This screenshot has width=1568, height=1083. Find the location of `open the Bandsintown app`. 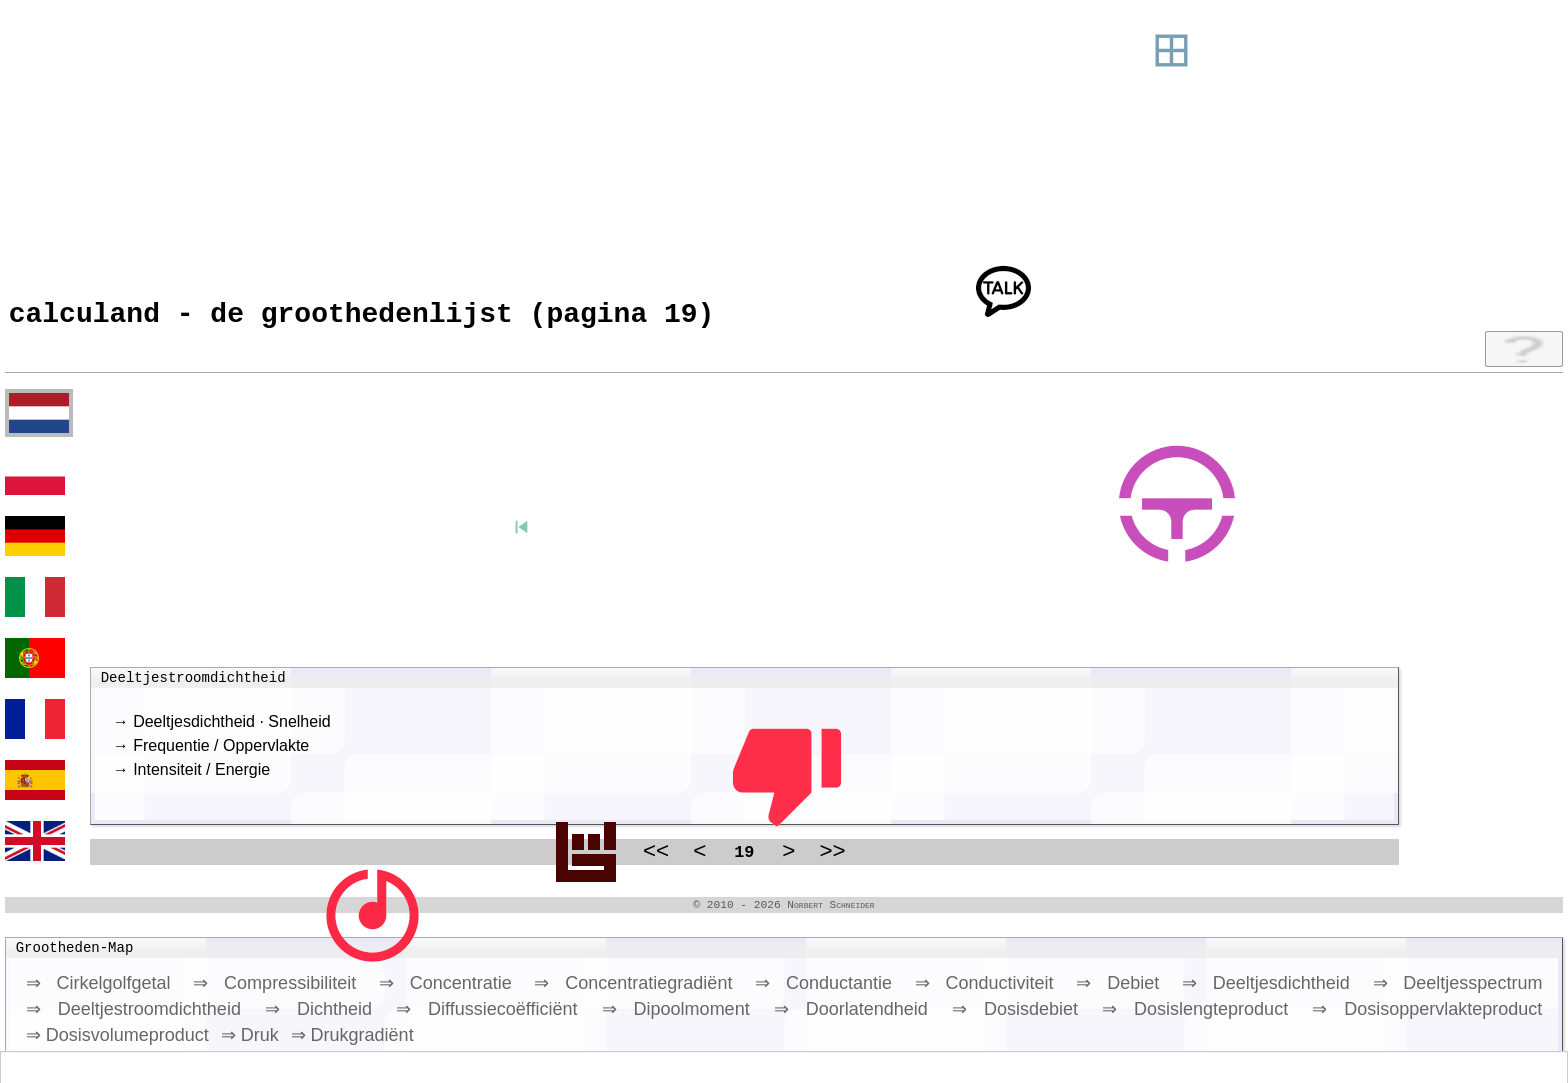

open the Bandsintown app is located at coordinates (586, 852).